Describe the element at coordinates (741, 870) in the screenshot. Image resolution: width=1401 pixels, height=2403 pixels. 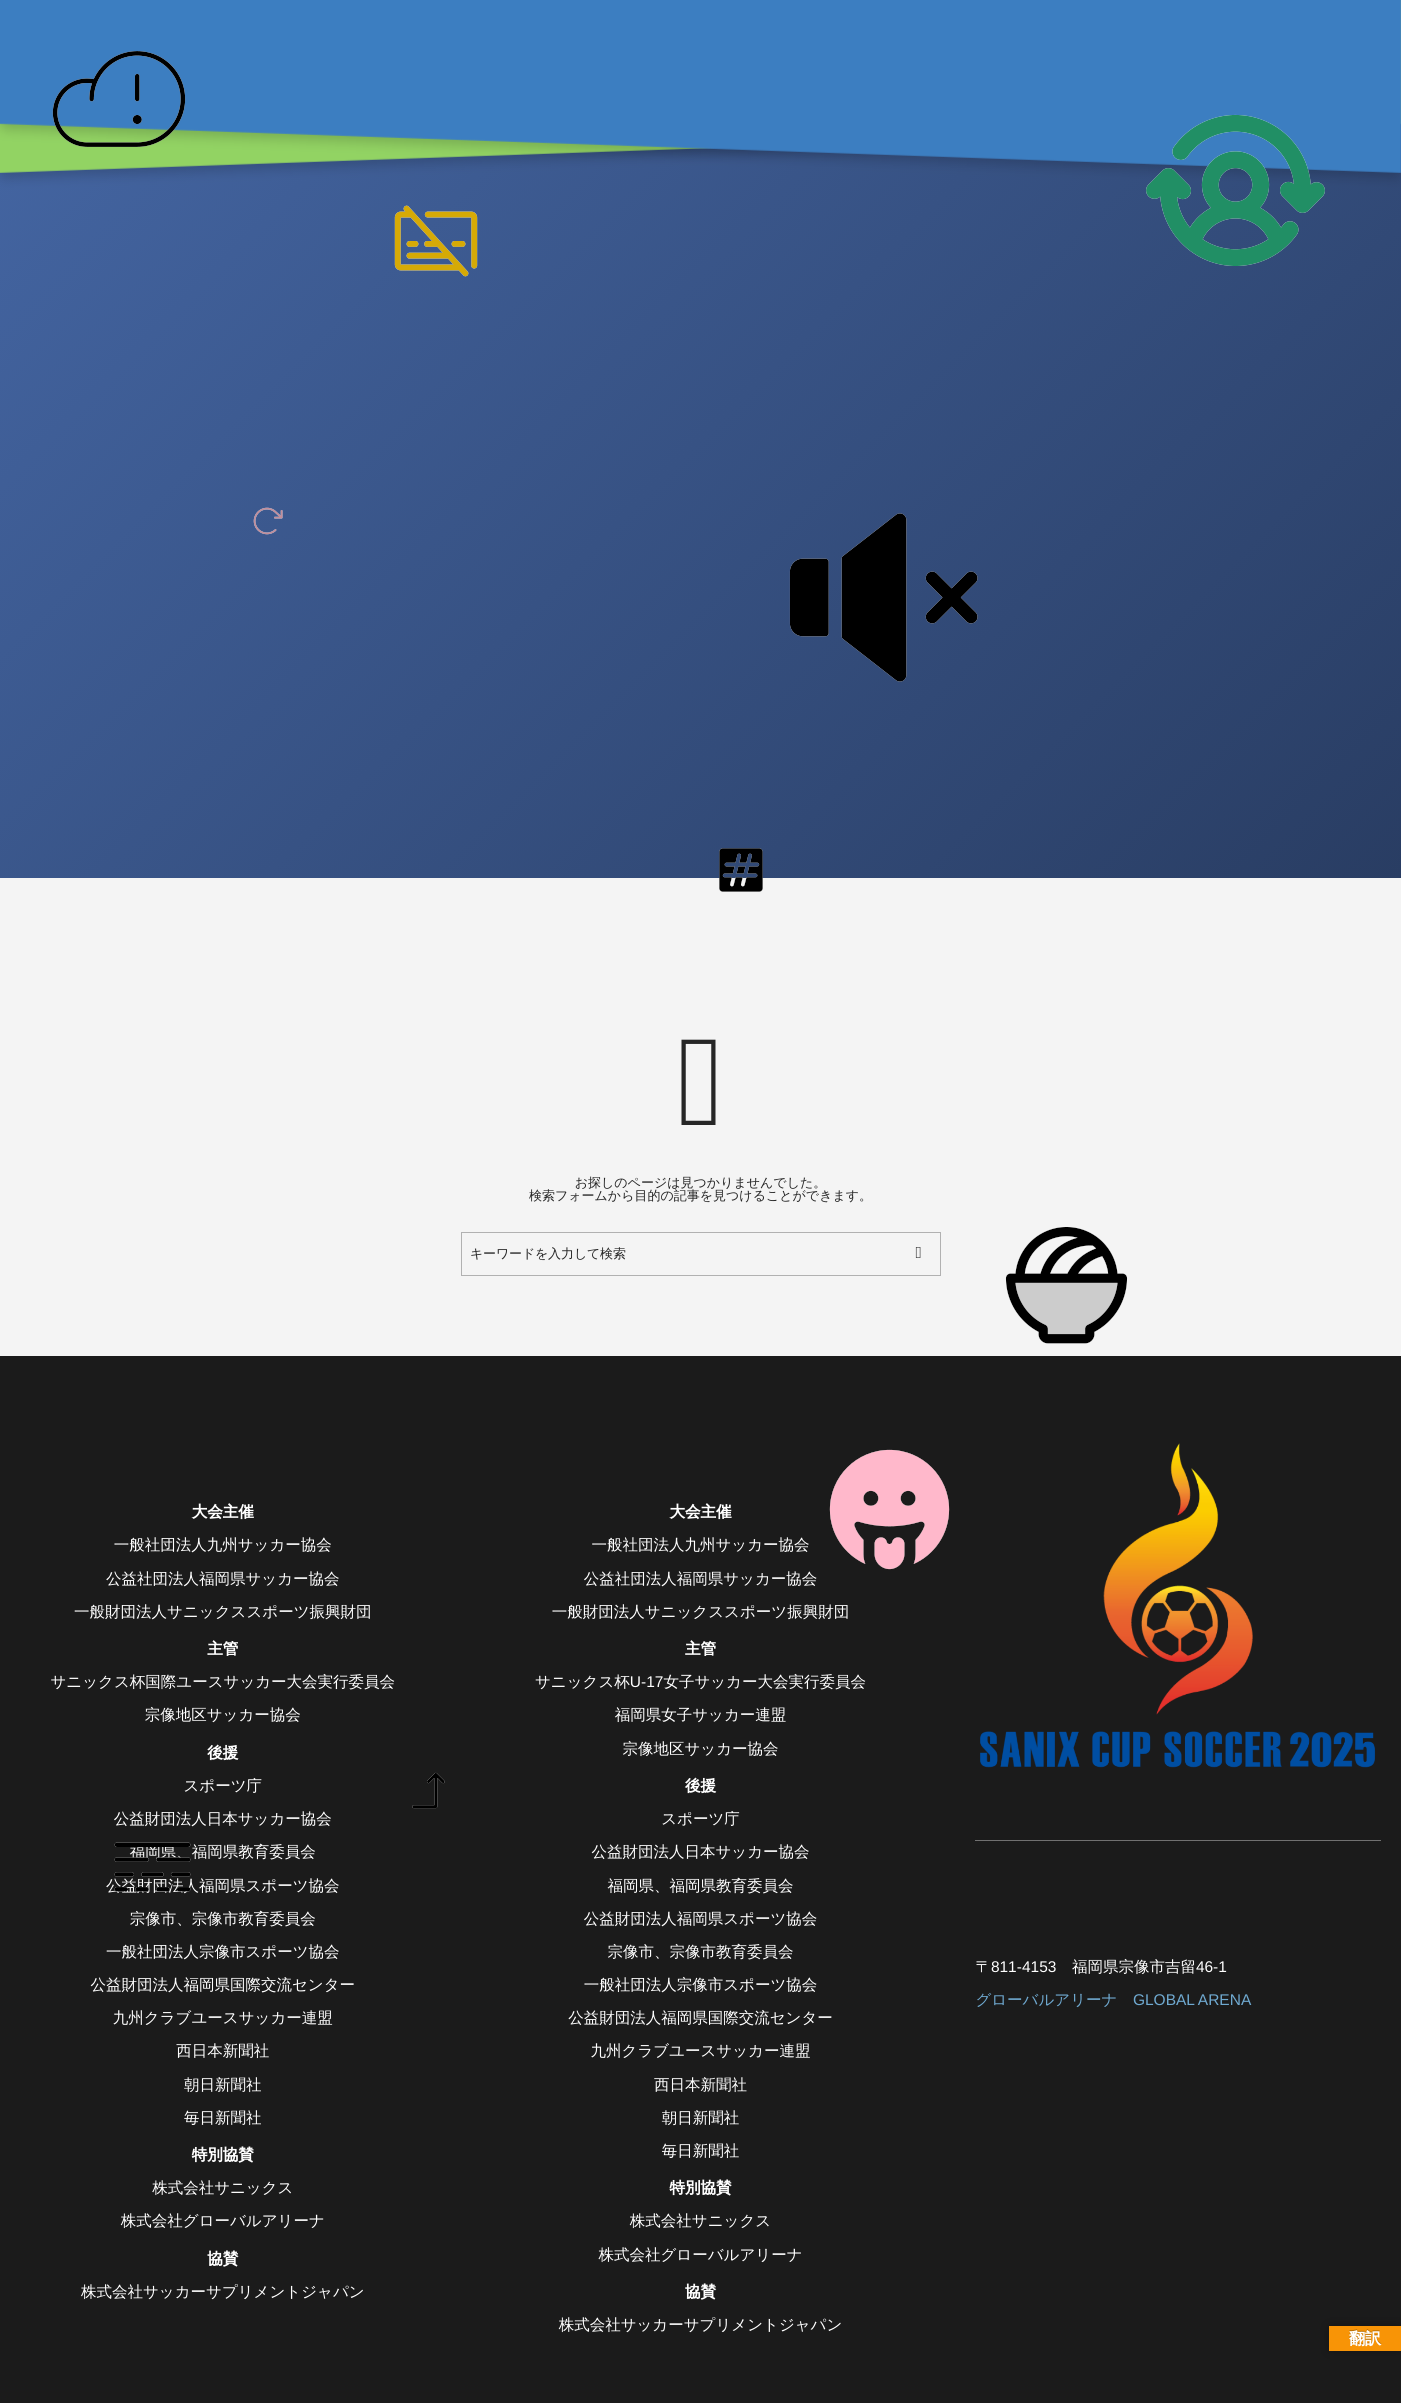
I see `view or browse hashtags` at that location.